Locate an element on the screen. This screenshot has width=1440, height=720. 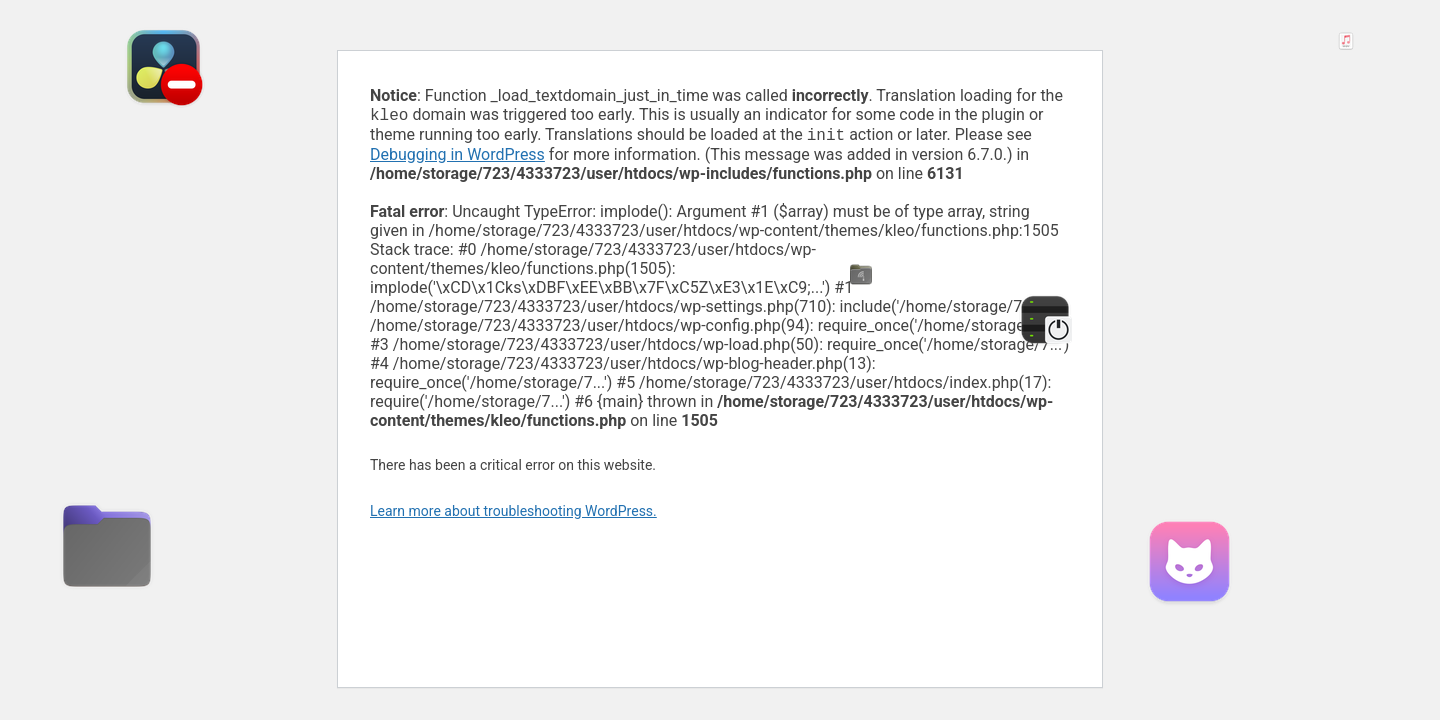
configure network boot server settings is located at coordinates (1045, 320).